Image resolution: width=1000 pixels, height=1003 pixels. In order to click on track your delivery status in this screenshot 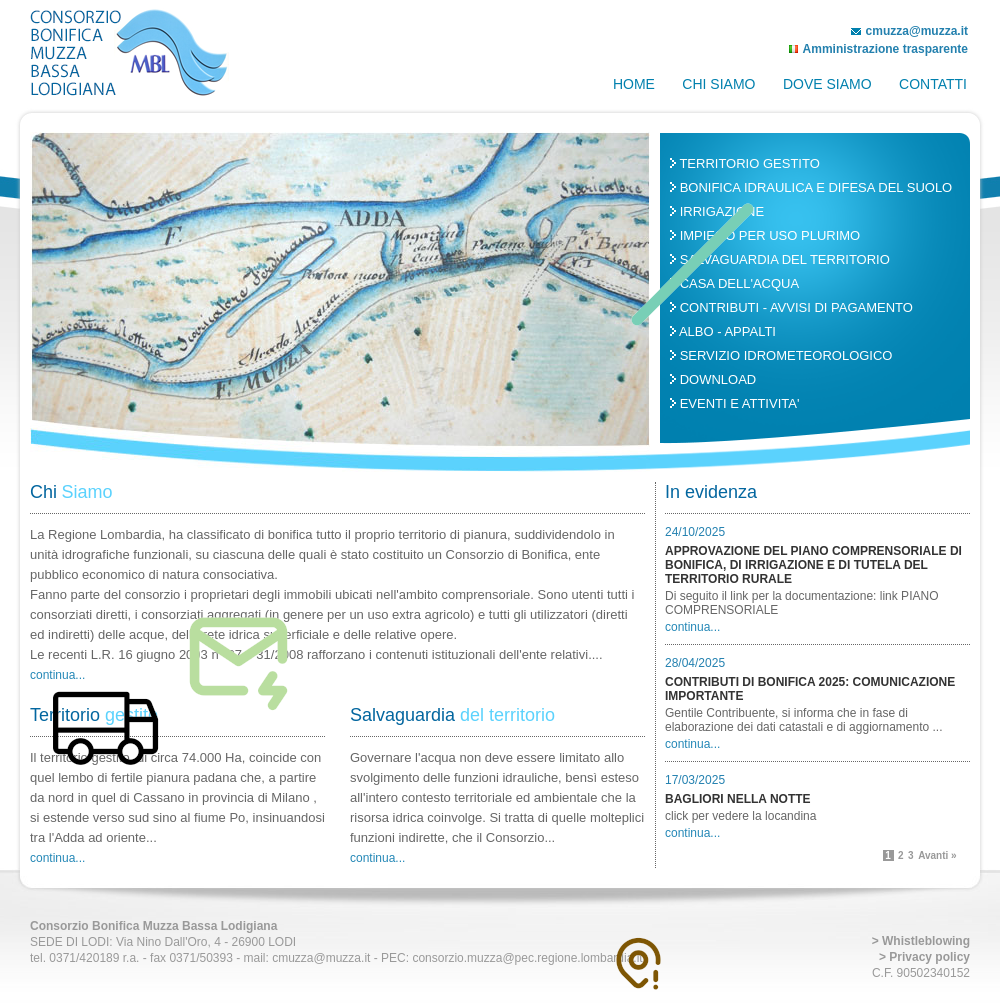, I will do `click(102, 723)`.